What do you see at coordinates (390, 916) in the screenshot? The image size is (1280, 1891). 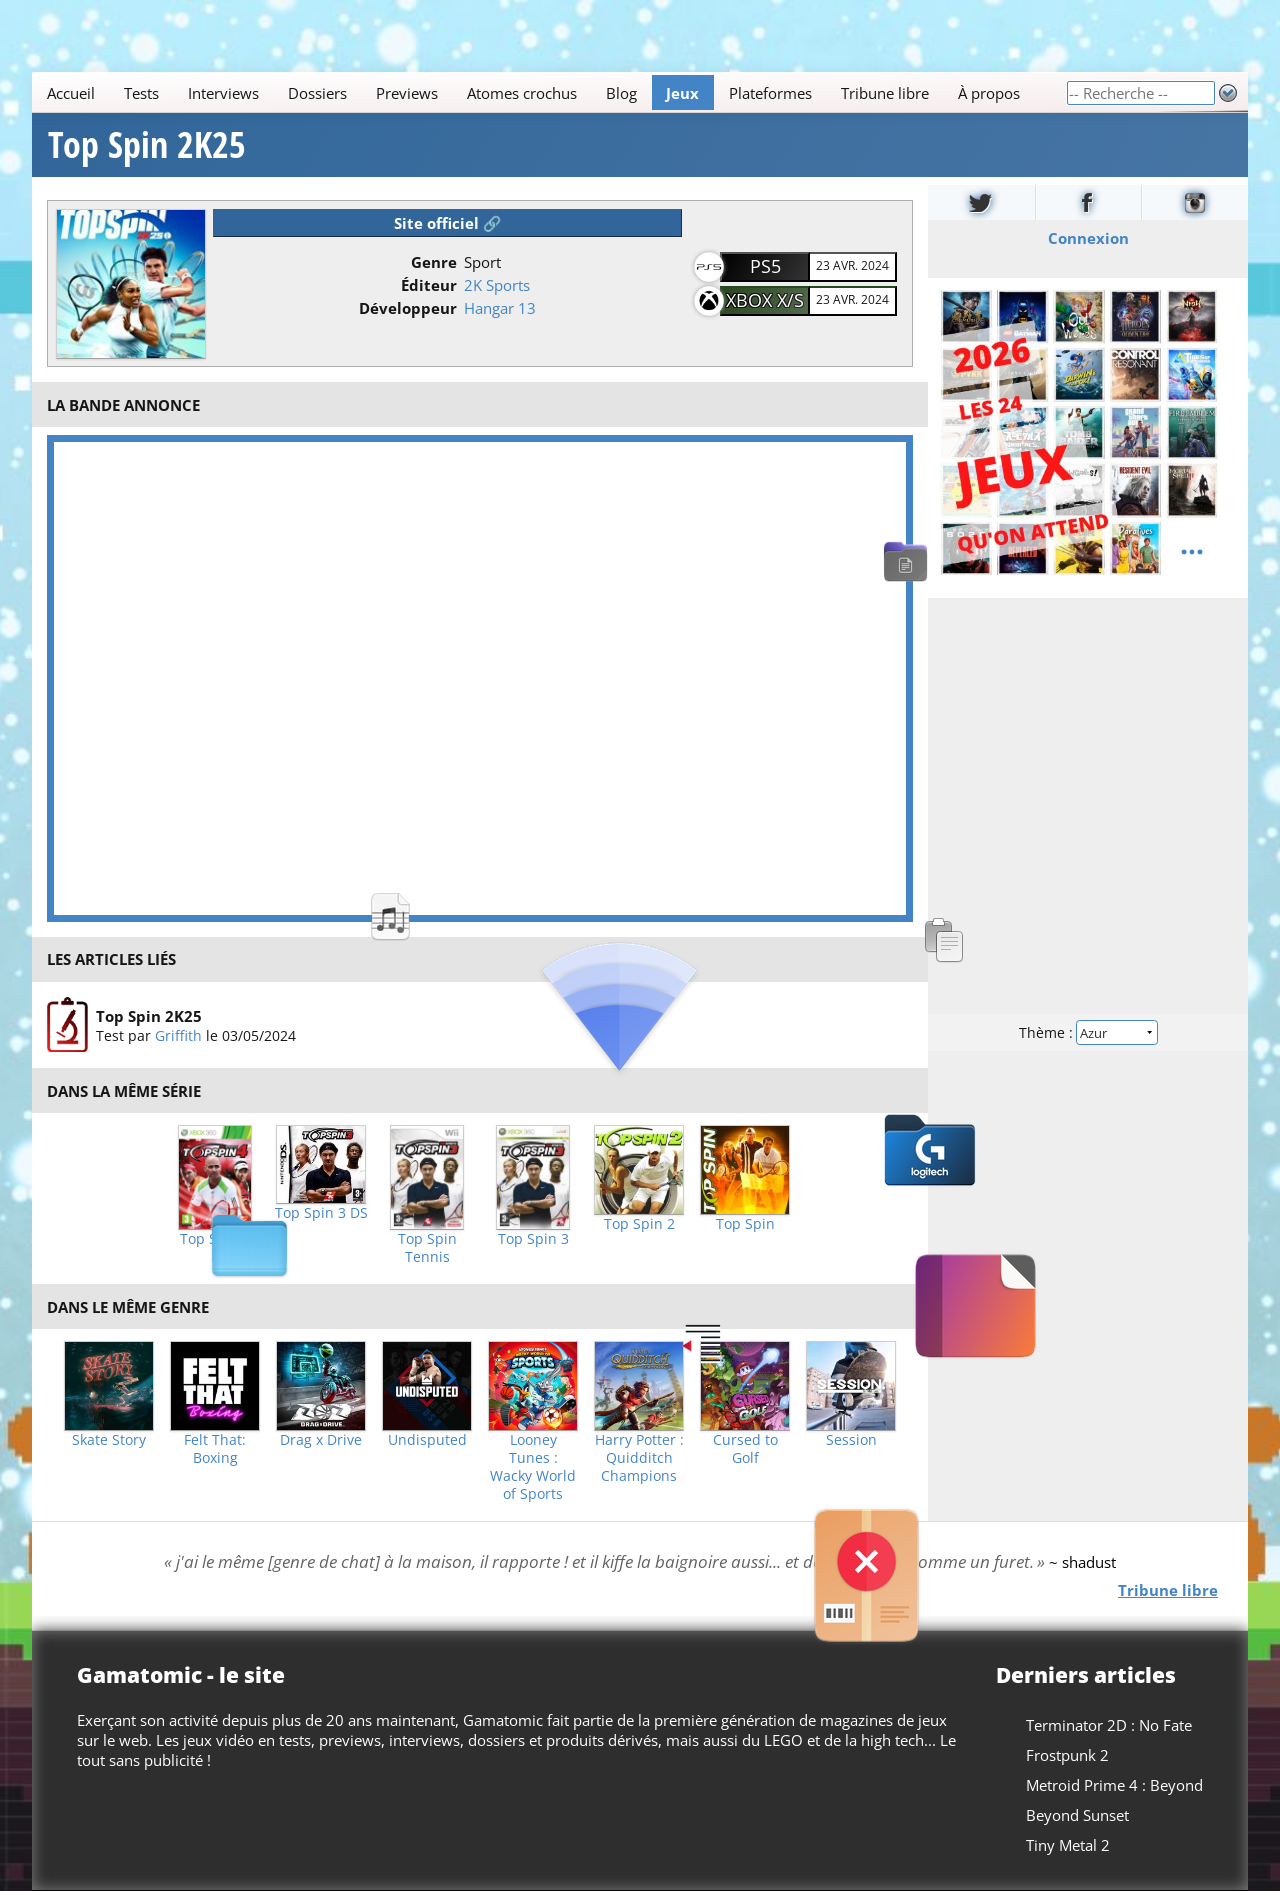 I see `open a lilypond music notation file` at bounding box center [390, 916].